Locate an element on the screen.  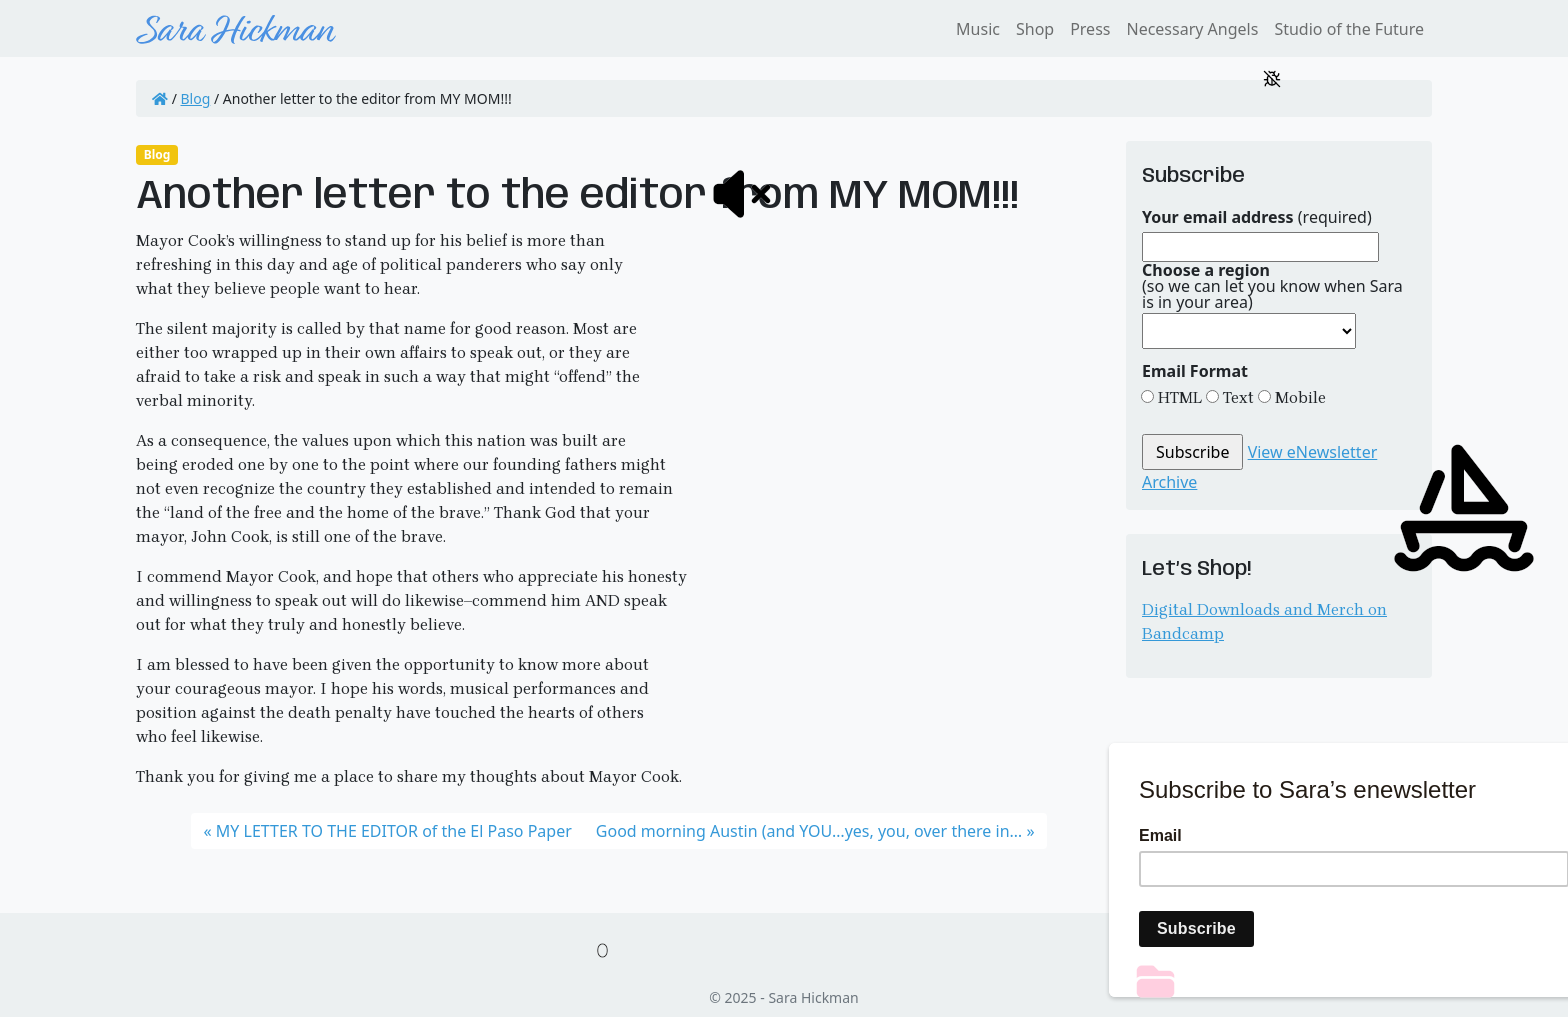
indicates zero items or empty count is located at coordinates (602, 950).